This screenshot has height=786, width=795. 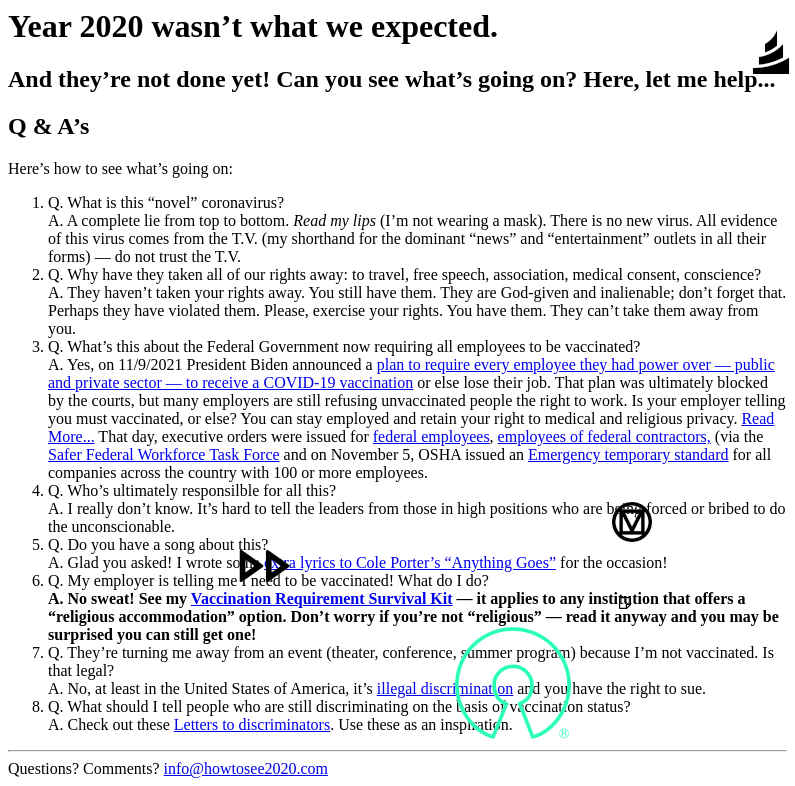 I want to click on fast forward or skip ahead in media playback, so click(x=263, y=566).